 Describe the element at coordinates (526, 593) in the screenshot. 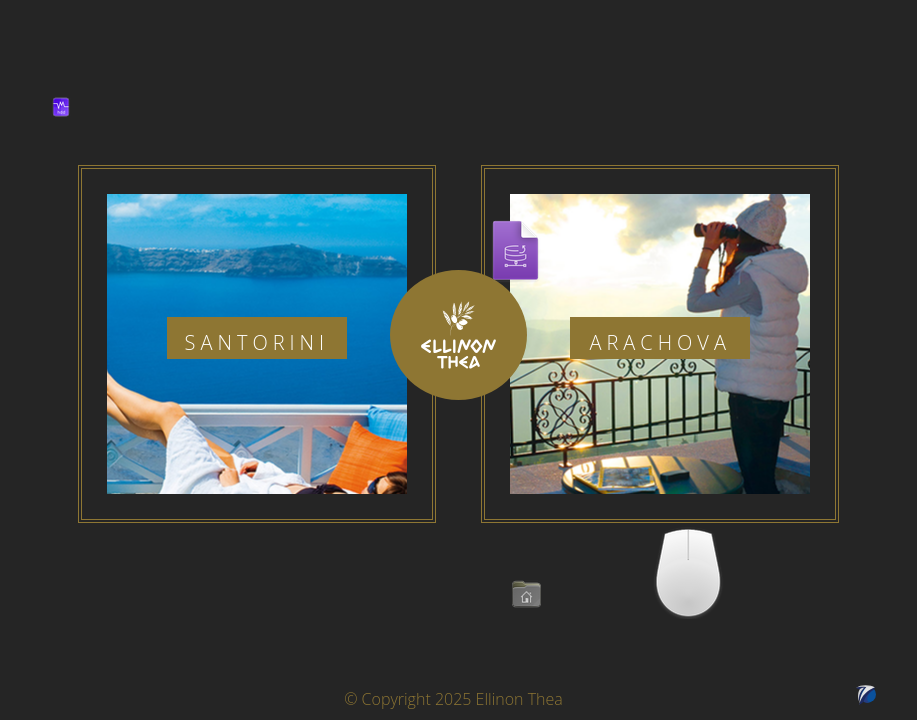

I see `access your home folder` at that location.